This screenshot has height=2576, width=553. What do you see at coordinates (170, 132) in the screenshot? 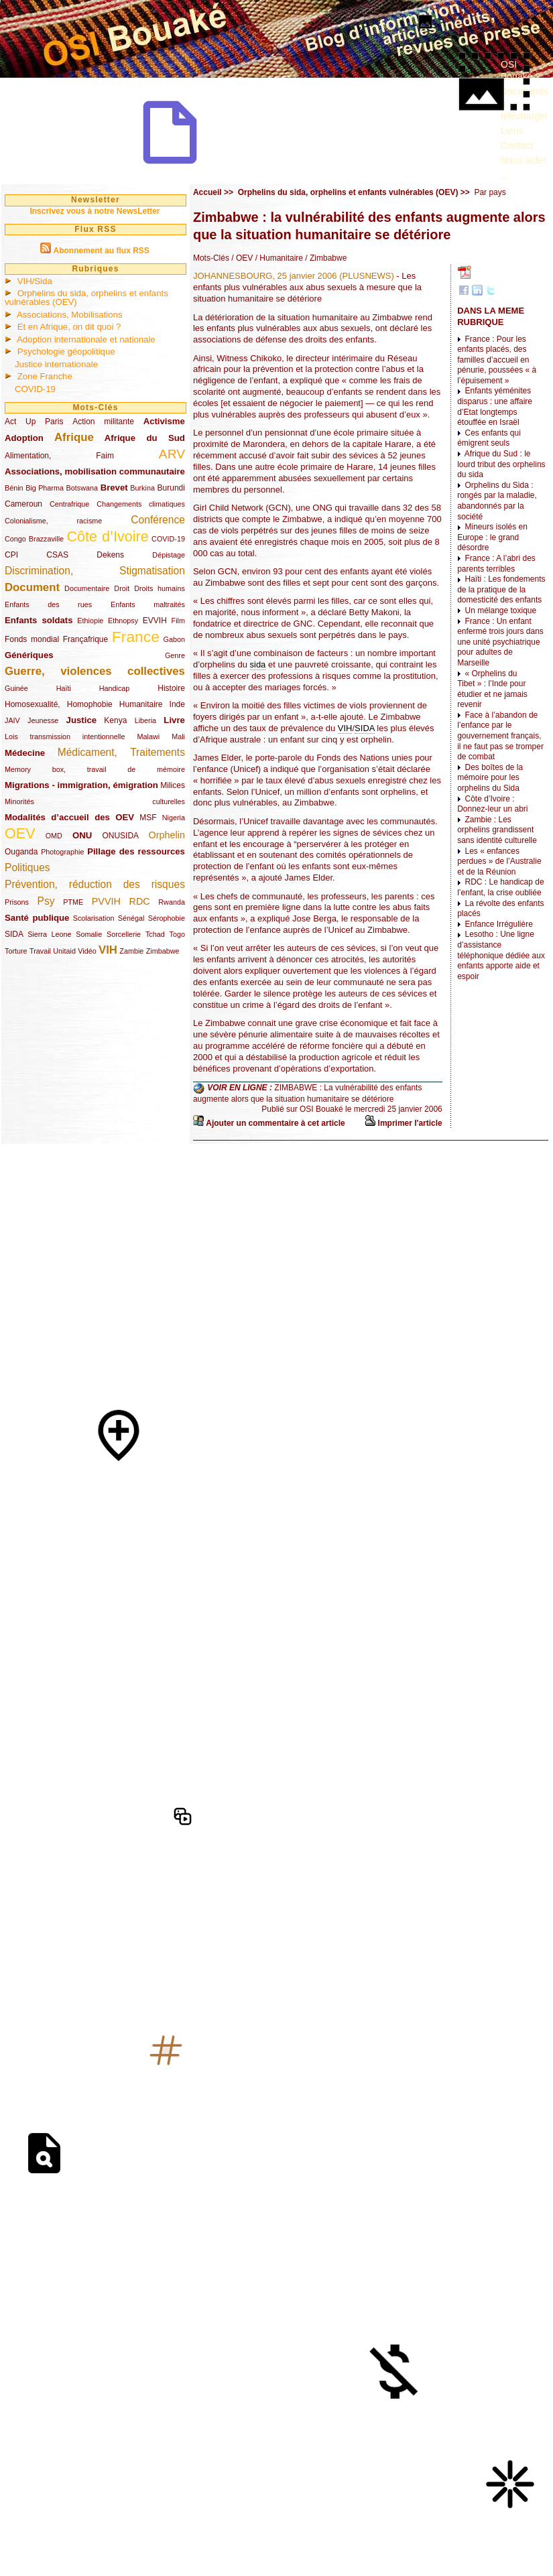
I see `view or open a file` at bounding box center [170, 132].